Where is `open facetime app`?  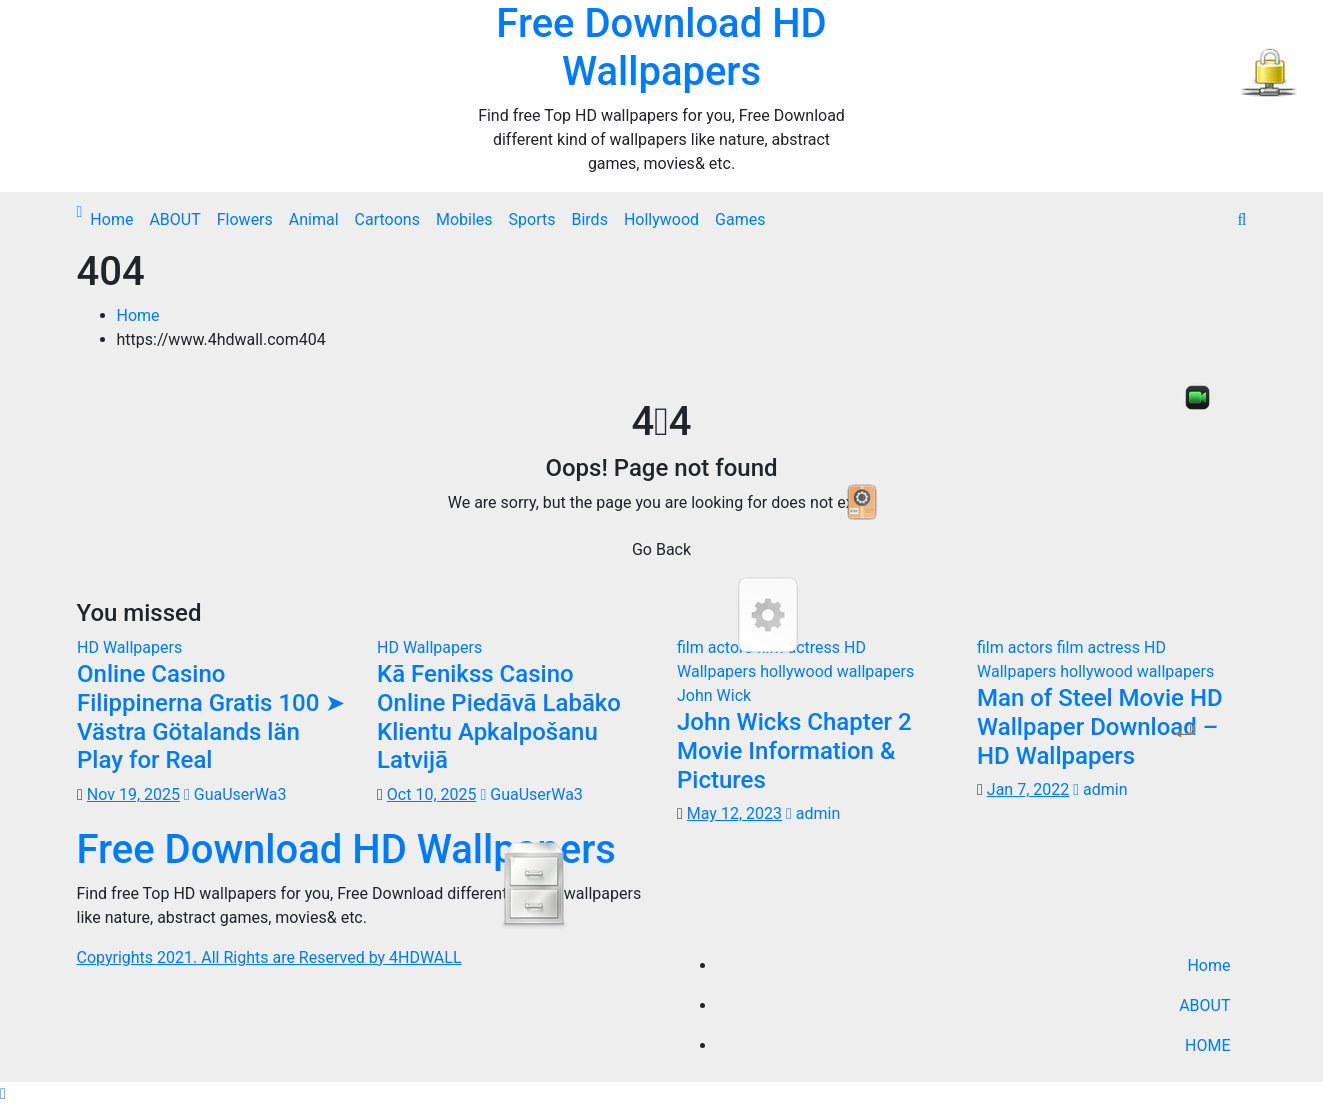
open facetime app is located at coordinates (1197, 397).